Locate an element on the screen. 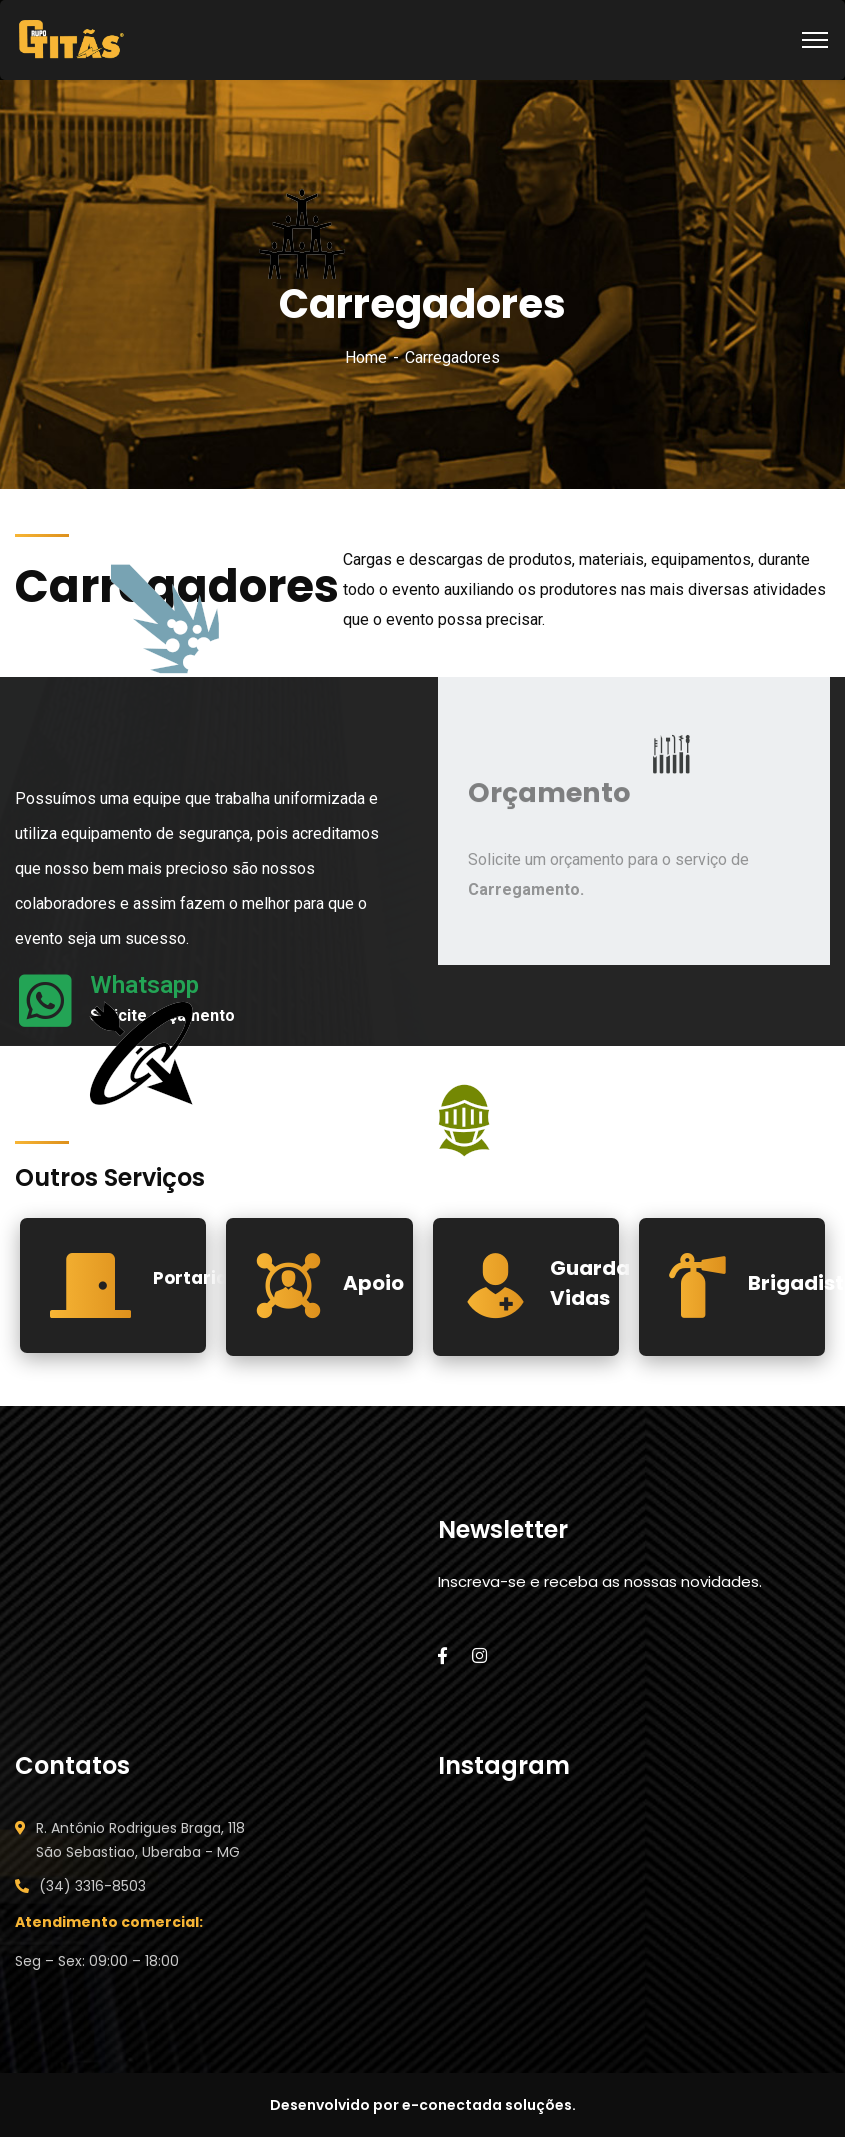 This screenshot has height=2137, width=845. activate a beam or energy attack is located at coordinates (165, 619).